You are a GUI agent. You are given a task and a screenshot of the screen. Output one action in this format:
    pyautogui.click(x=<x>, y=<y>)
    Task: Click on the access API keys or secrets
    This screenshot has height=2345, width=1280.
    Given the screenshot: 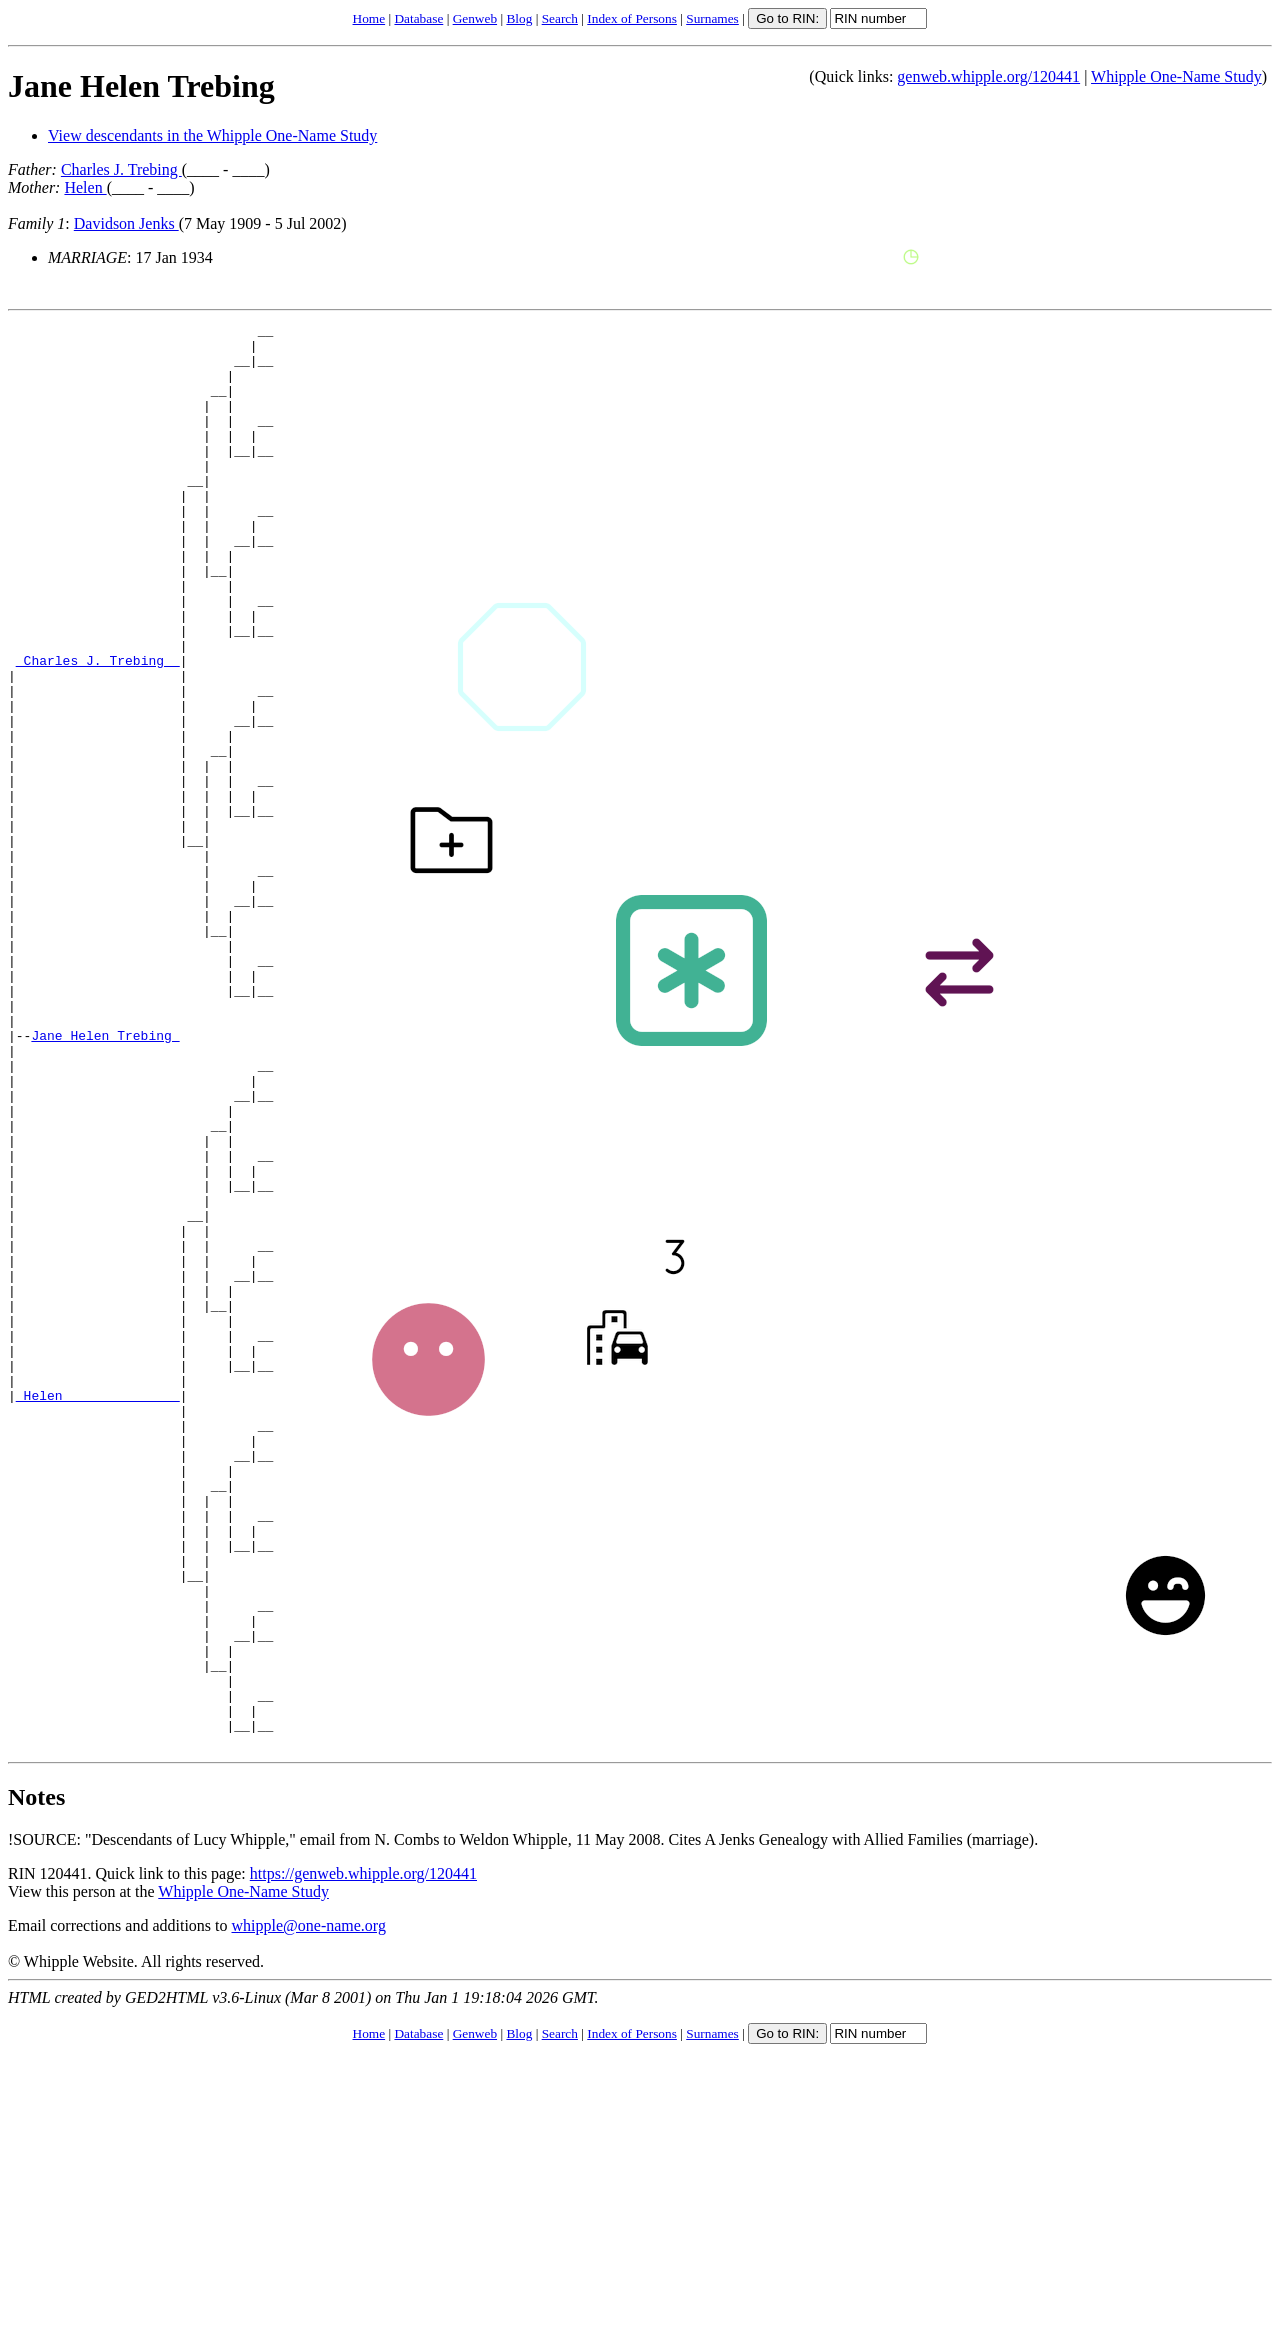 What is the action you would take?
    pyautogui.click(x=691, y=970)
    